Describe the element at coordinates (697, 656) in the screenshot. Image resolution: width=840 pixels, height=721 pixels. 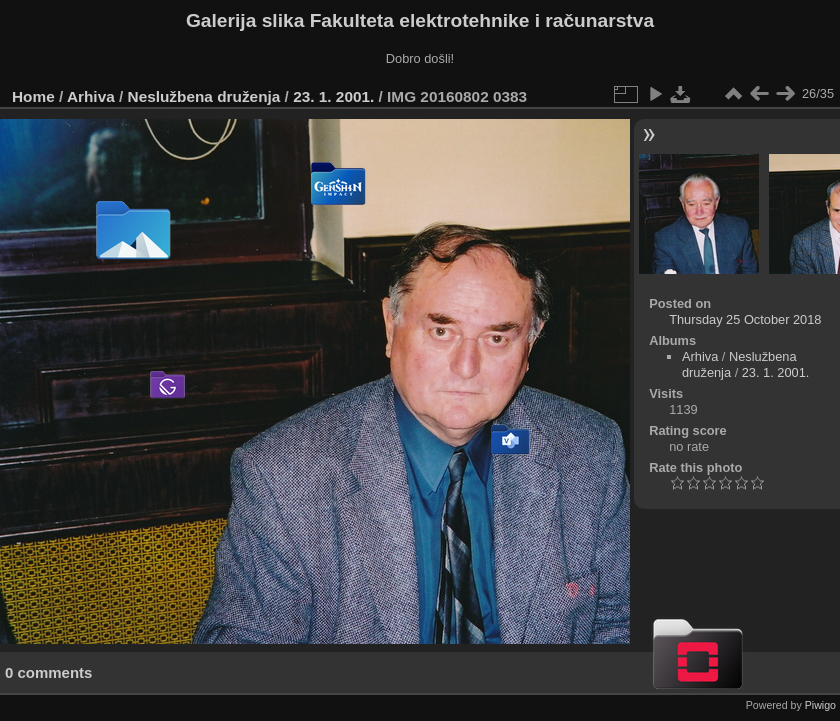
I see `open openstack project folder` at that location.